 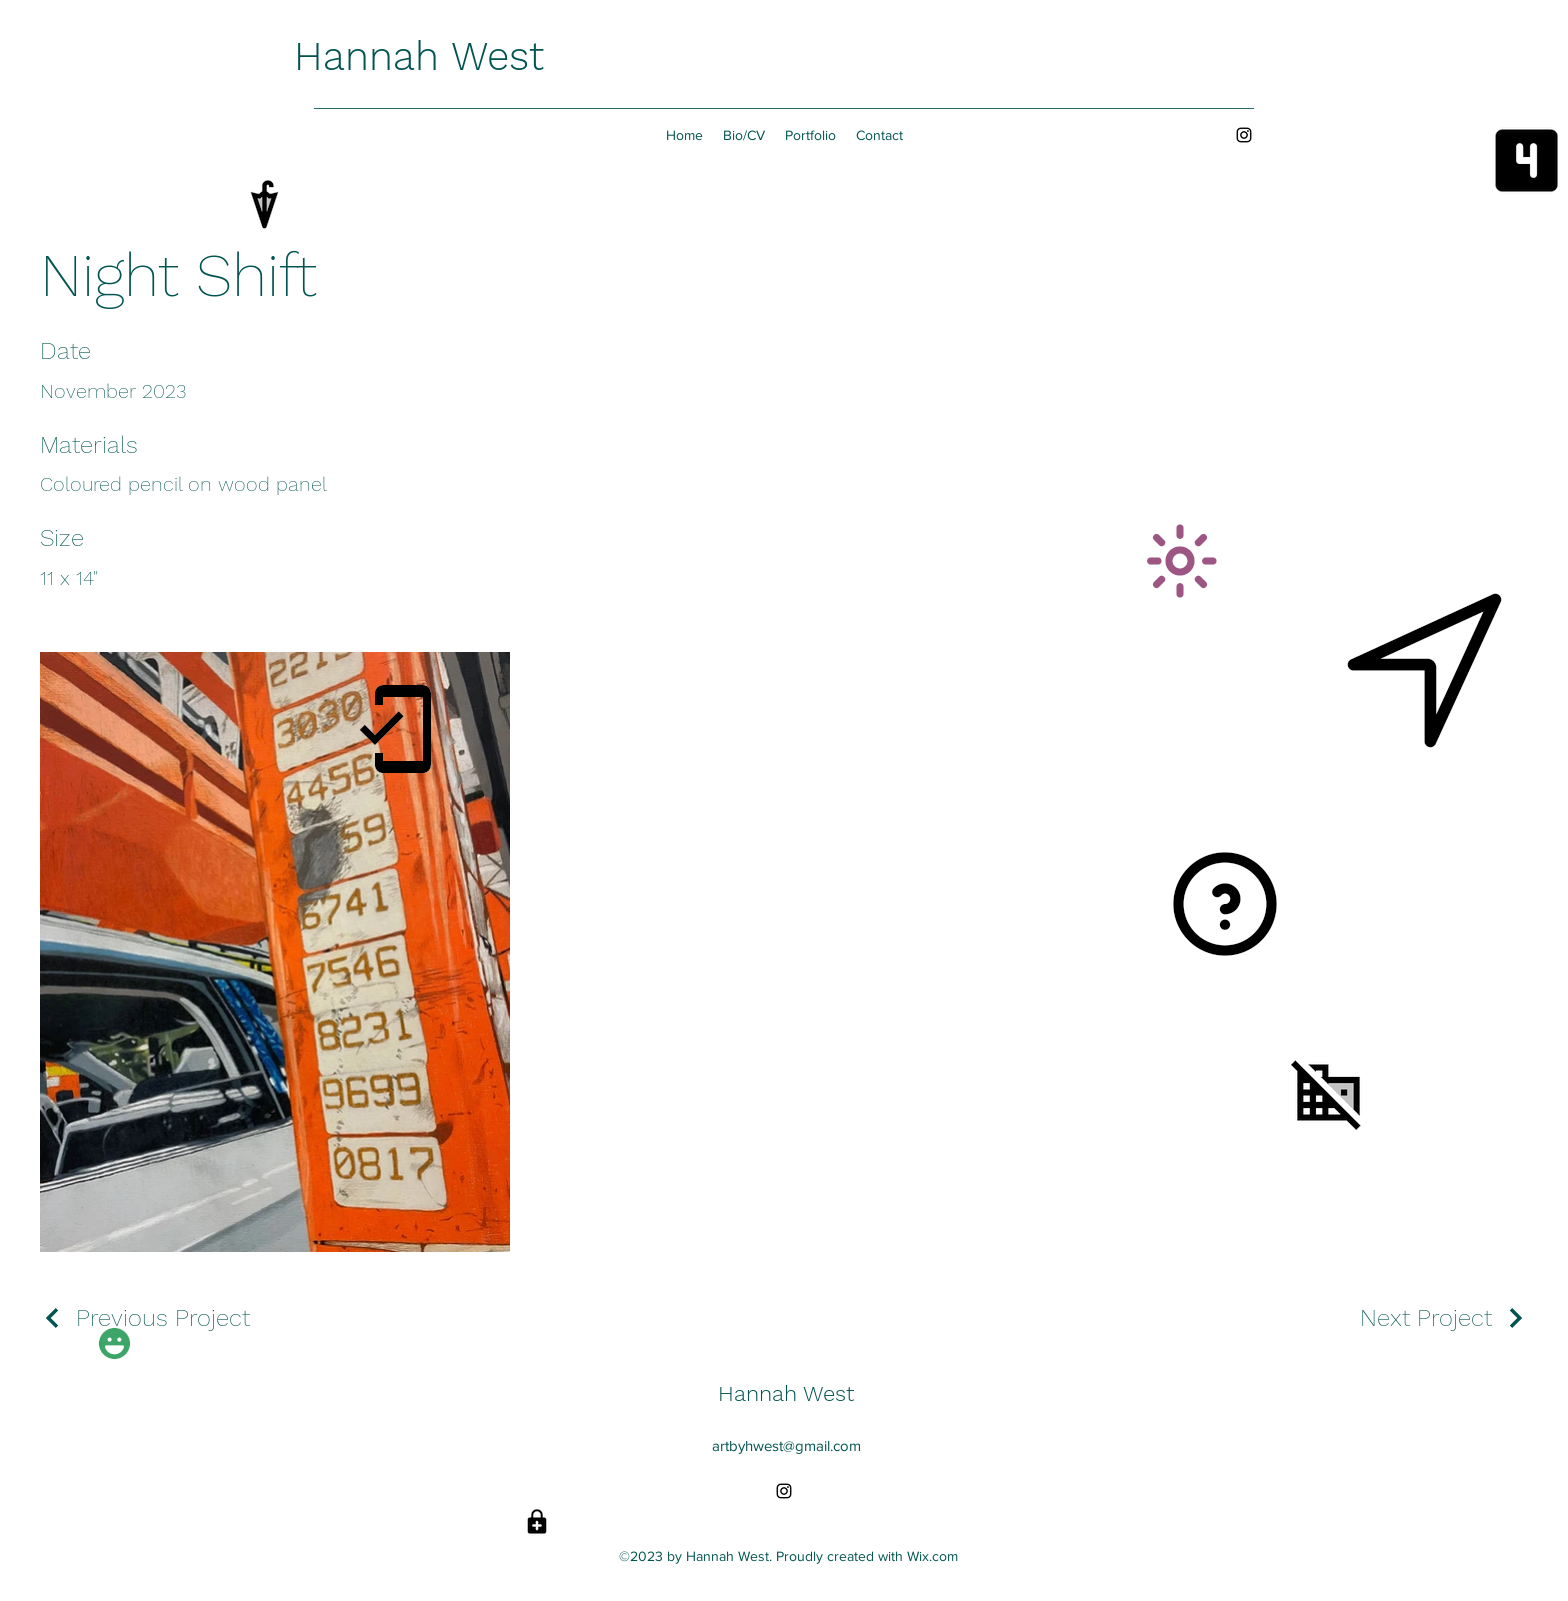 What do you see at coordinates (1180, 561) in the screenshot?
I see `increase screen brightness` at bounding box center [1180, 561].